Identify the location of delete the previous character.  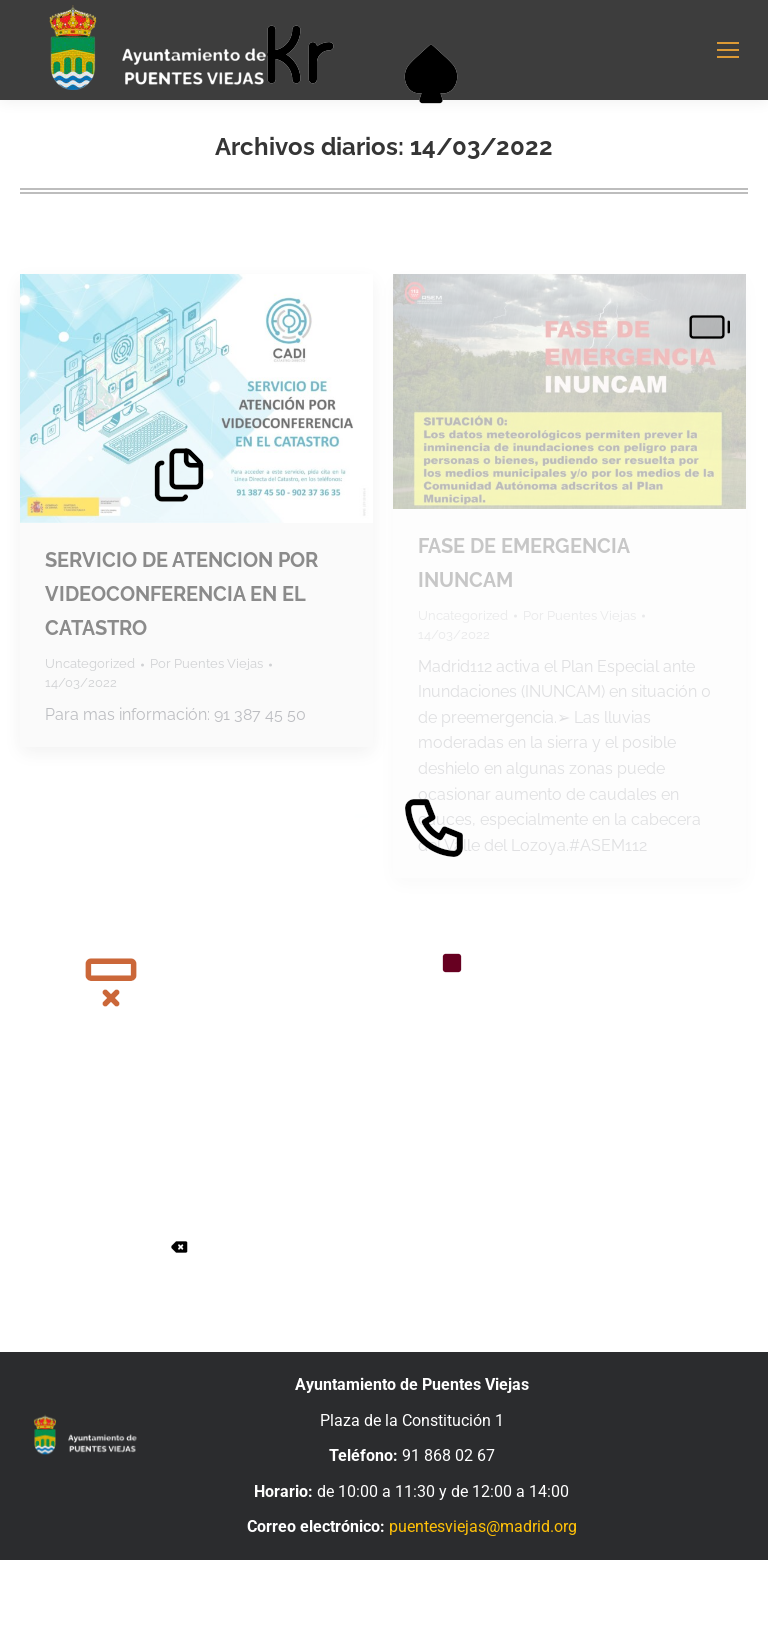
(179, 1247).